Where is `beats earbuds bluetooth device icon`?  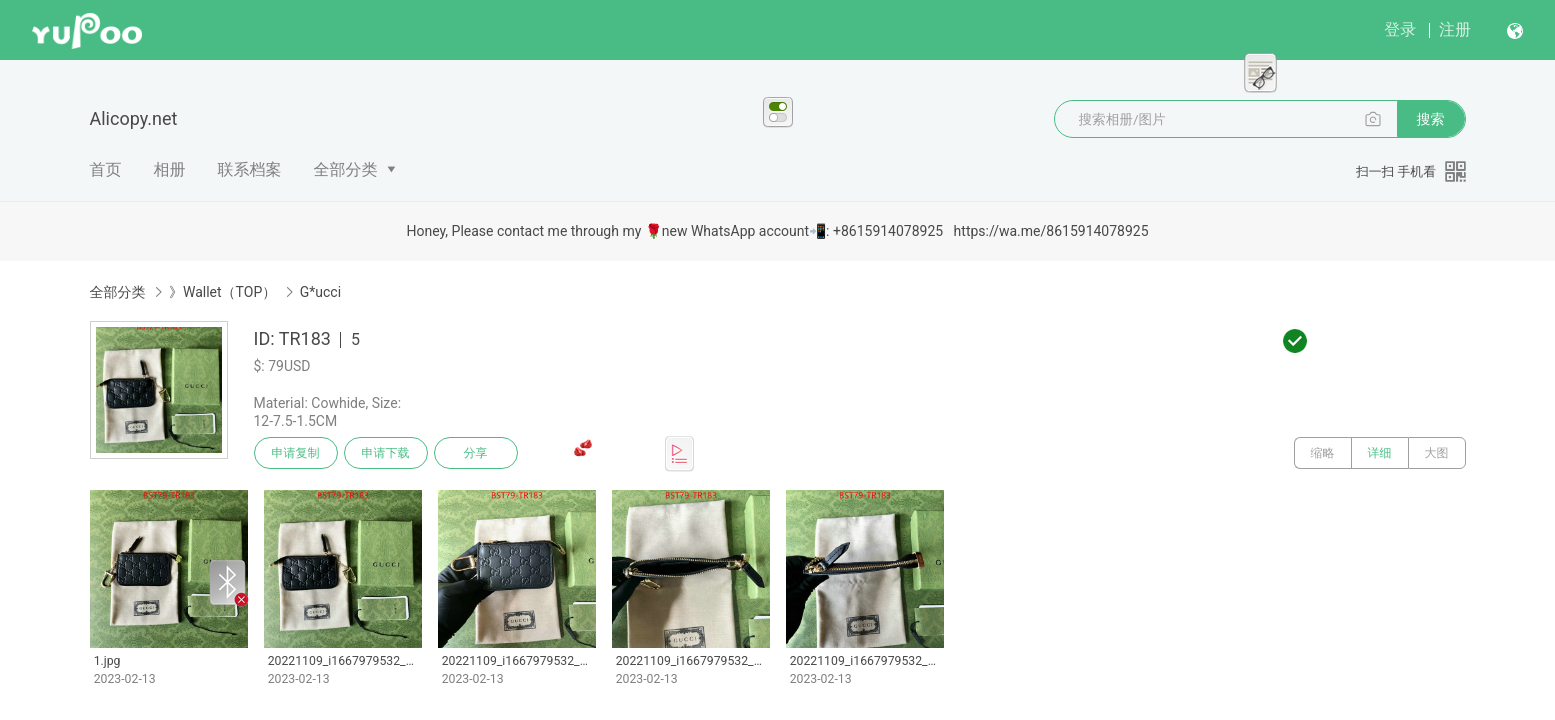
beats earbuds bluetooth device icon is located at coordinates (583, 448).